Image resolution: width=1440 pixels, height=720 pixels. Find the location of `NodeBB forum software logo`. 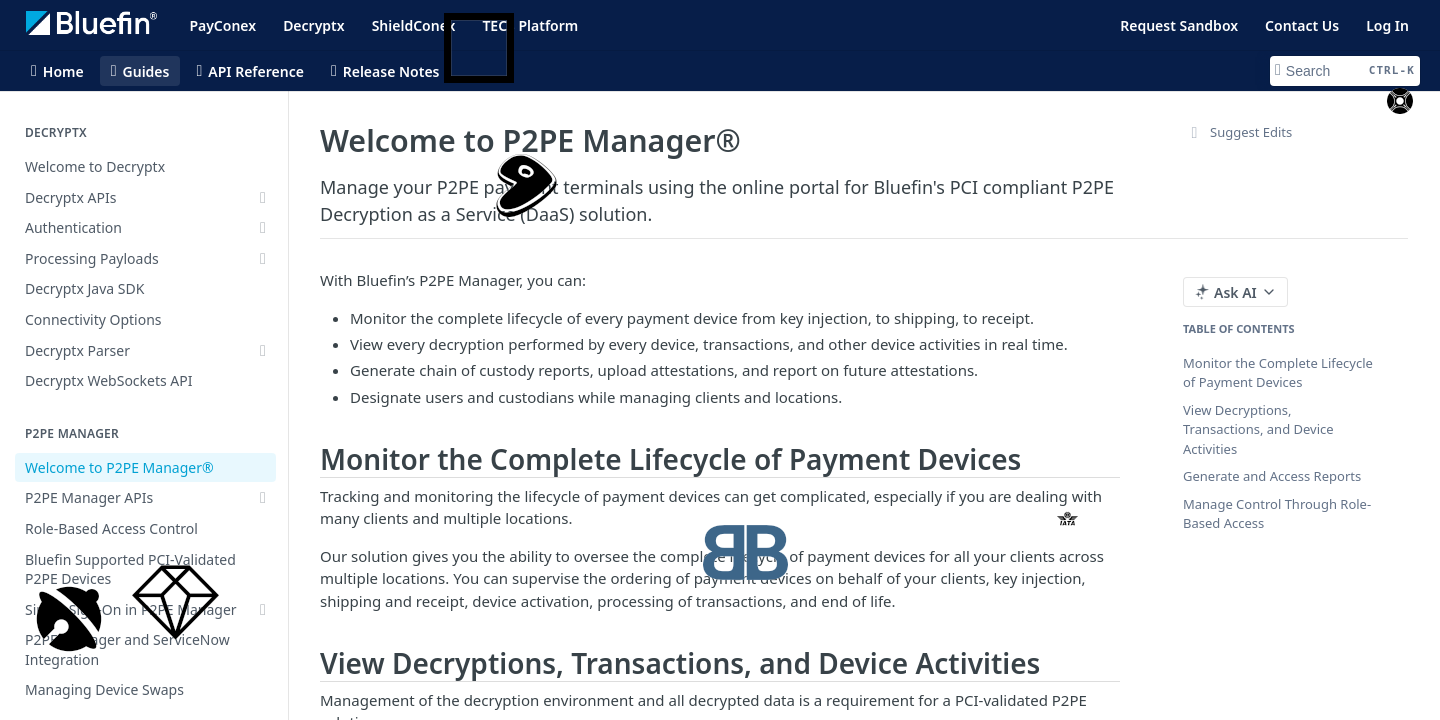

NodeBB forum software logo is located at coordinates (745, 552).